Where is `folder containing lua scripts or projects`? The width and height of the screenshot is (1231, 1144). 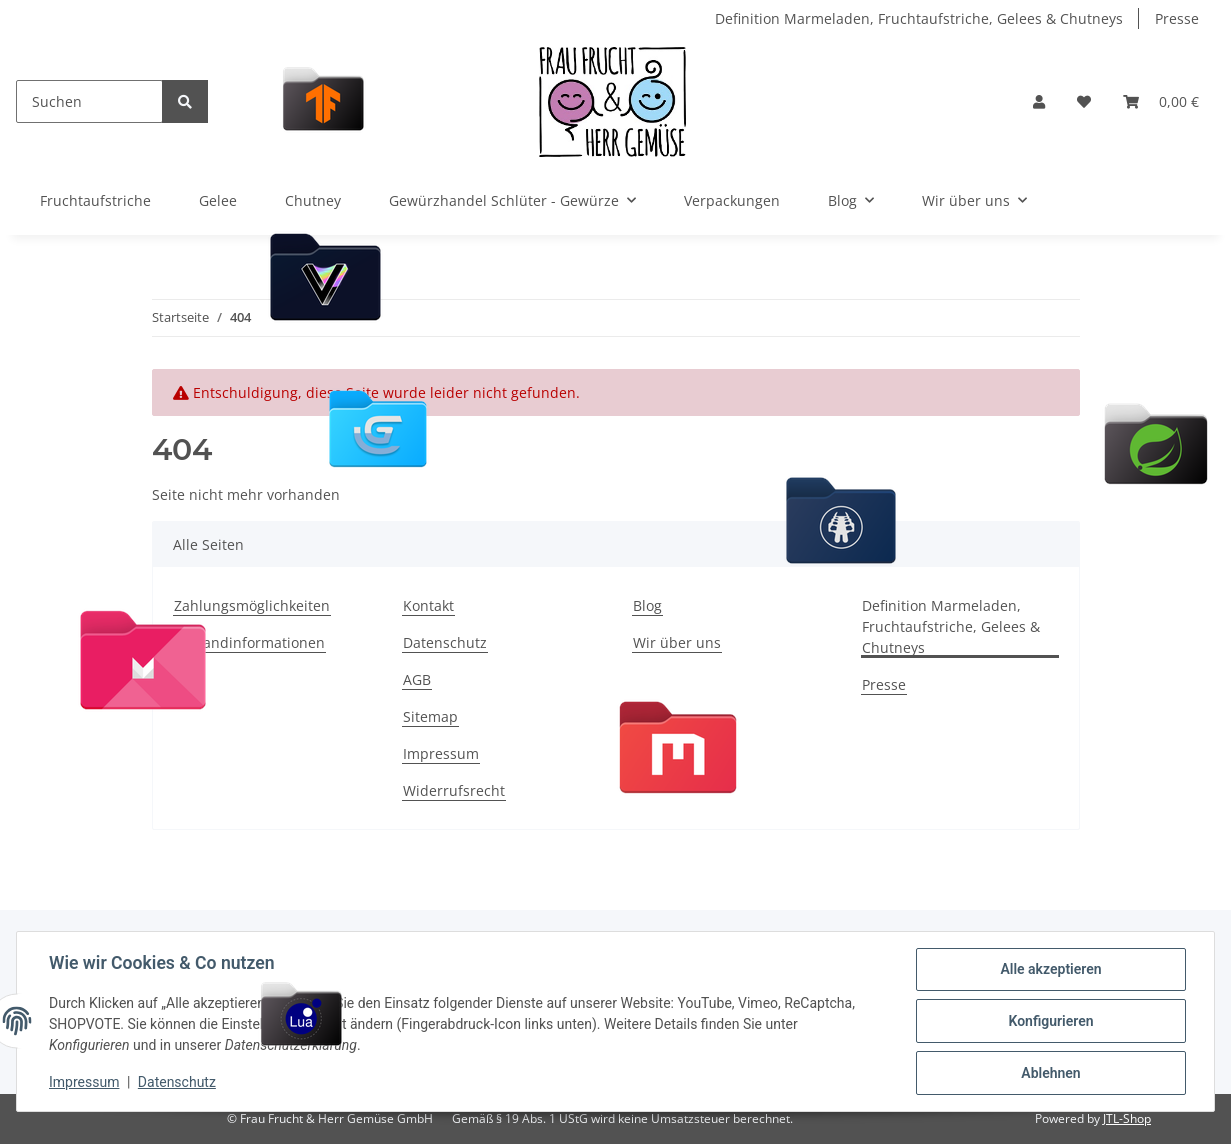
folder containing lua scripts or projects is located at coordinates (301, 1016).